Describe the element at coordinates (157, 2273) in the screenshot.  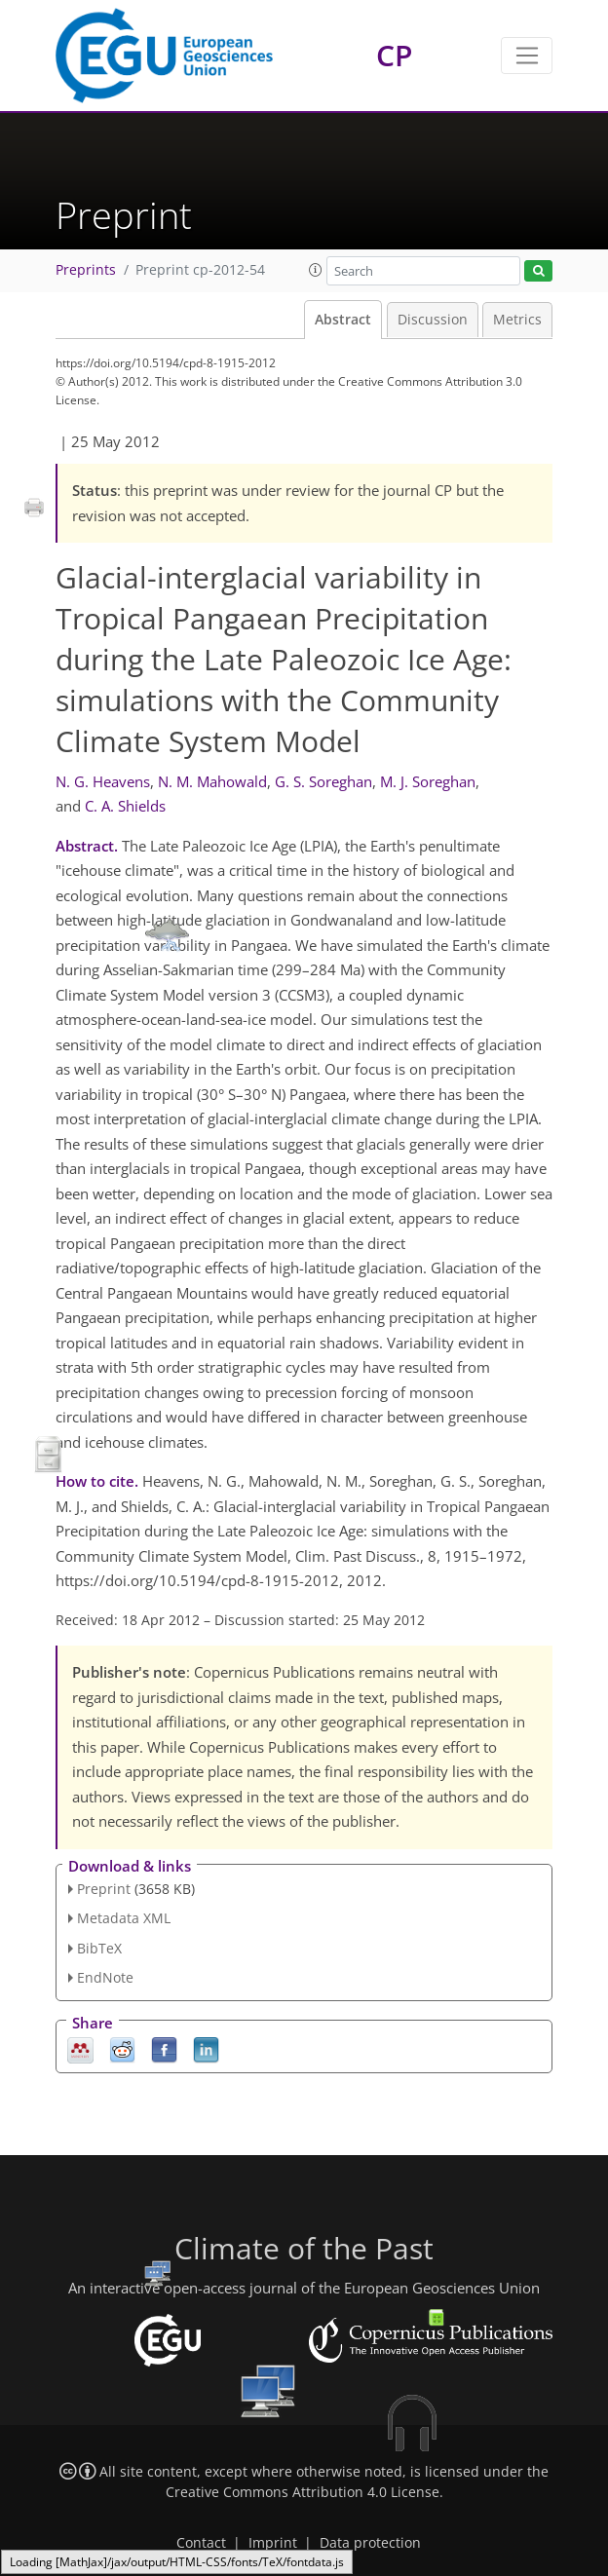
I see `indicates active network data transfer (sending and receiving)` at that location.